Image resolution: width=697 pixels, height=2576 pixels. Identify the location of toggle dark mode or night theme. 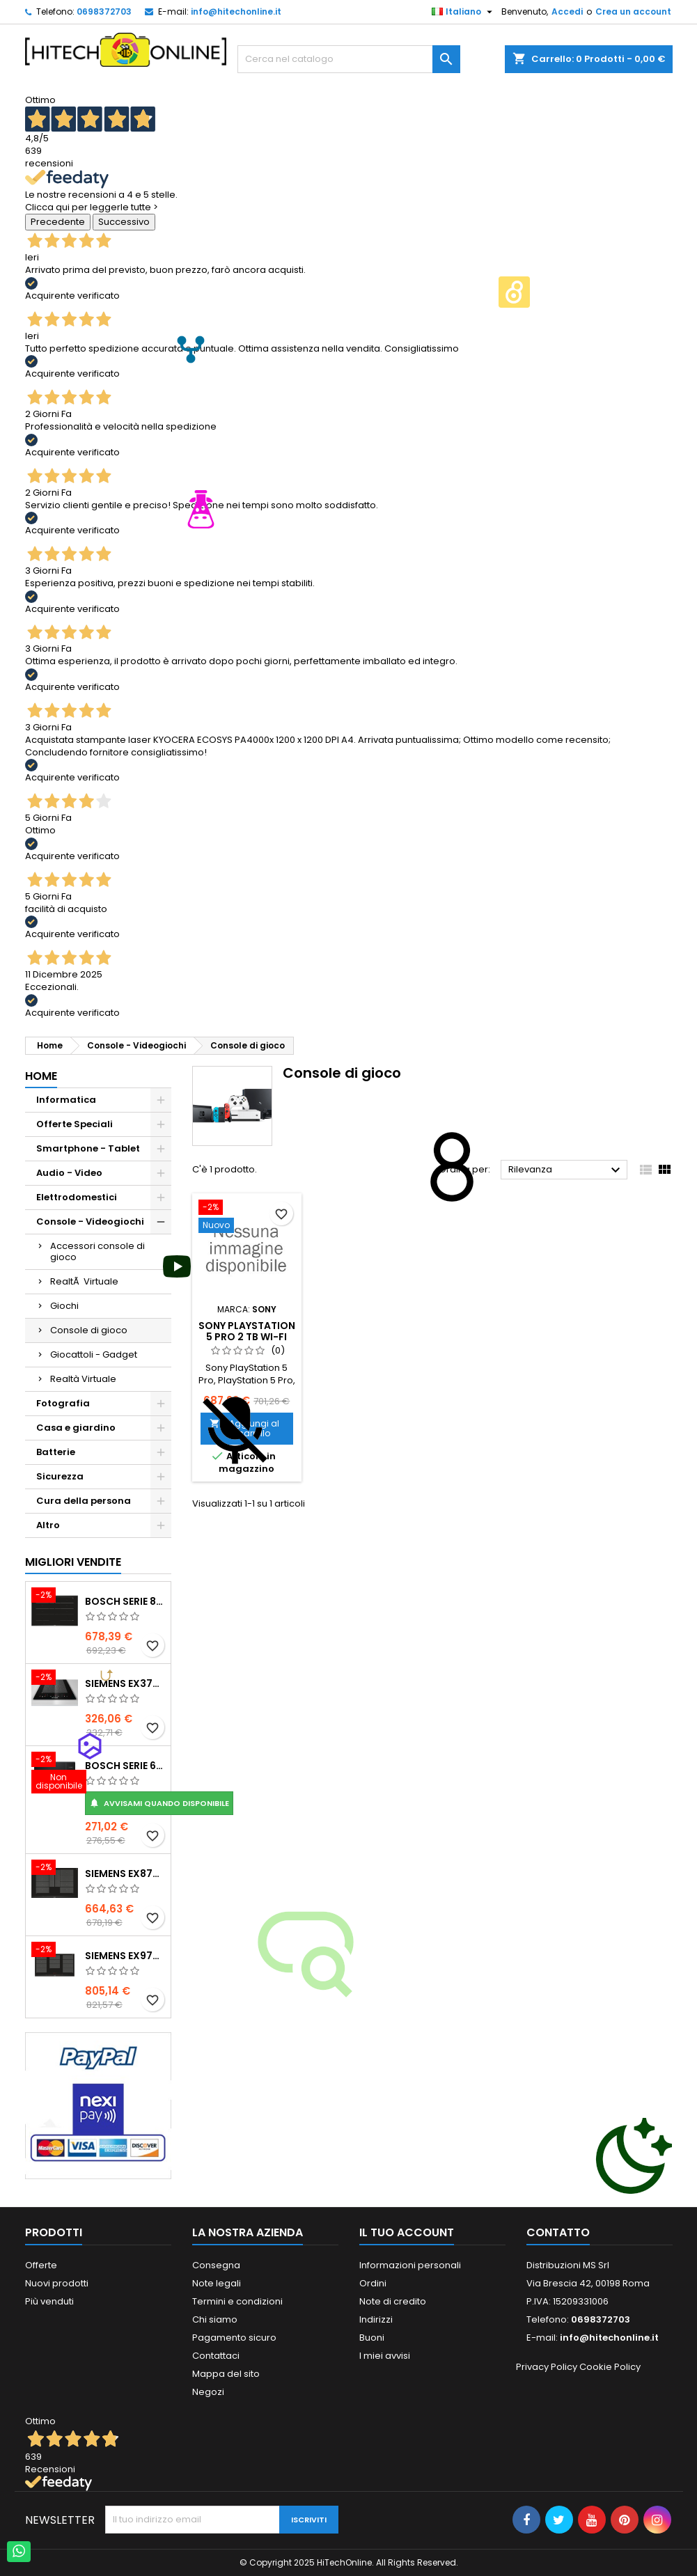
(630, 2159).